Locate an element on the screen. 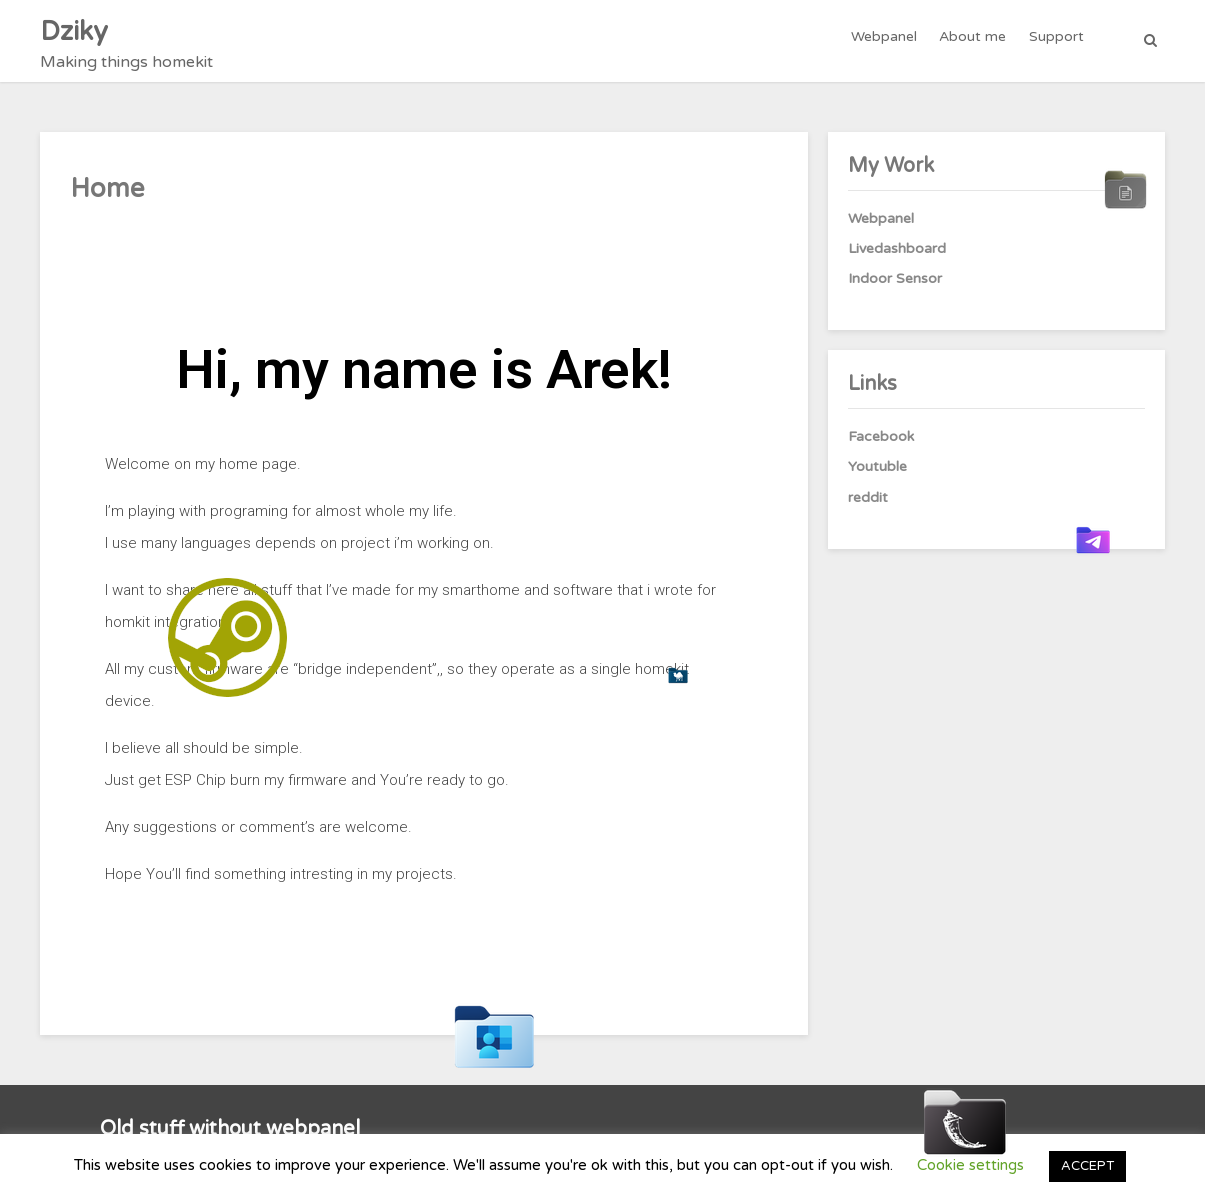 The width and height of the screenshot is (1205, 1199). open folder containing lab or experiment files is located at coordinates (964, 1124).